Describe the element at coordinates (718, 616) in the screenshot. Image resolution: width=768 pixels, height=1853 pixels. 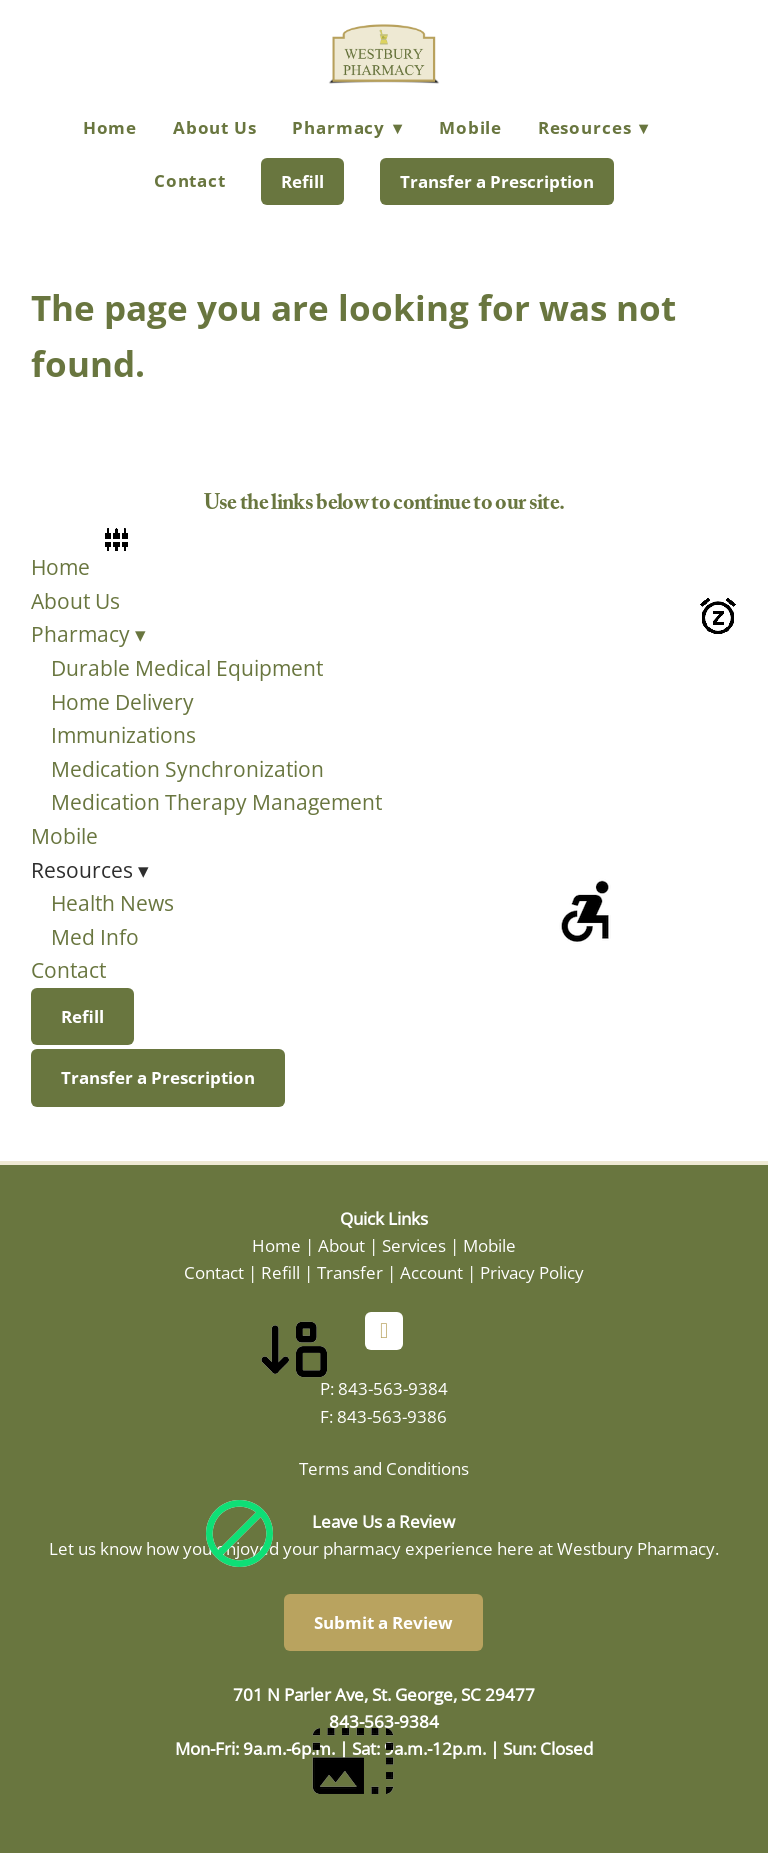
I see `snooze an alarm or reminder` at that location.